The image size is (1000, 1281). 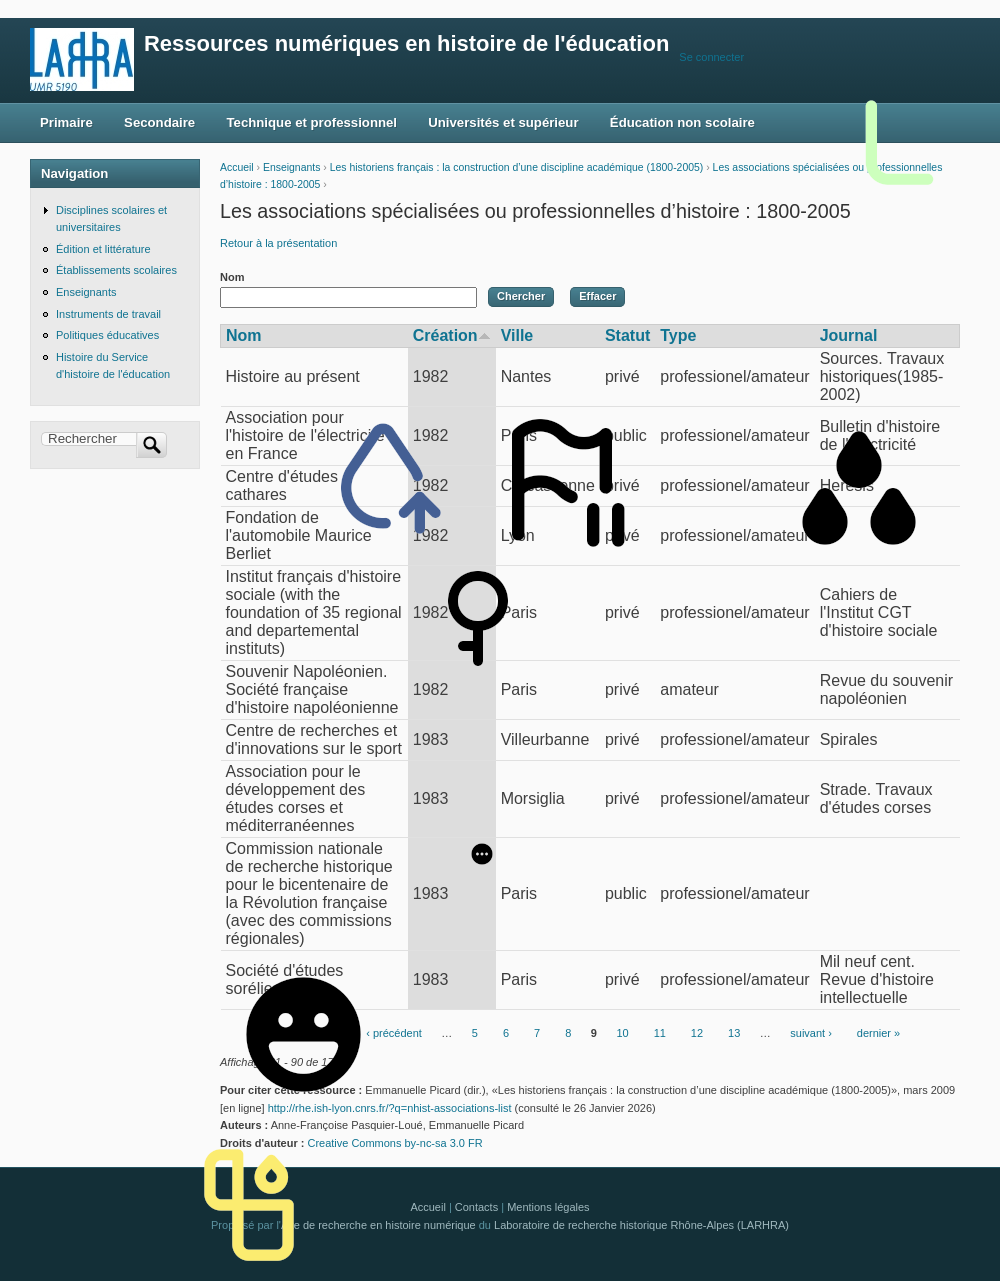 I want to click on romanian leu currency symbol, so click(x=899, y=145).